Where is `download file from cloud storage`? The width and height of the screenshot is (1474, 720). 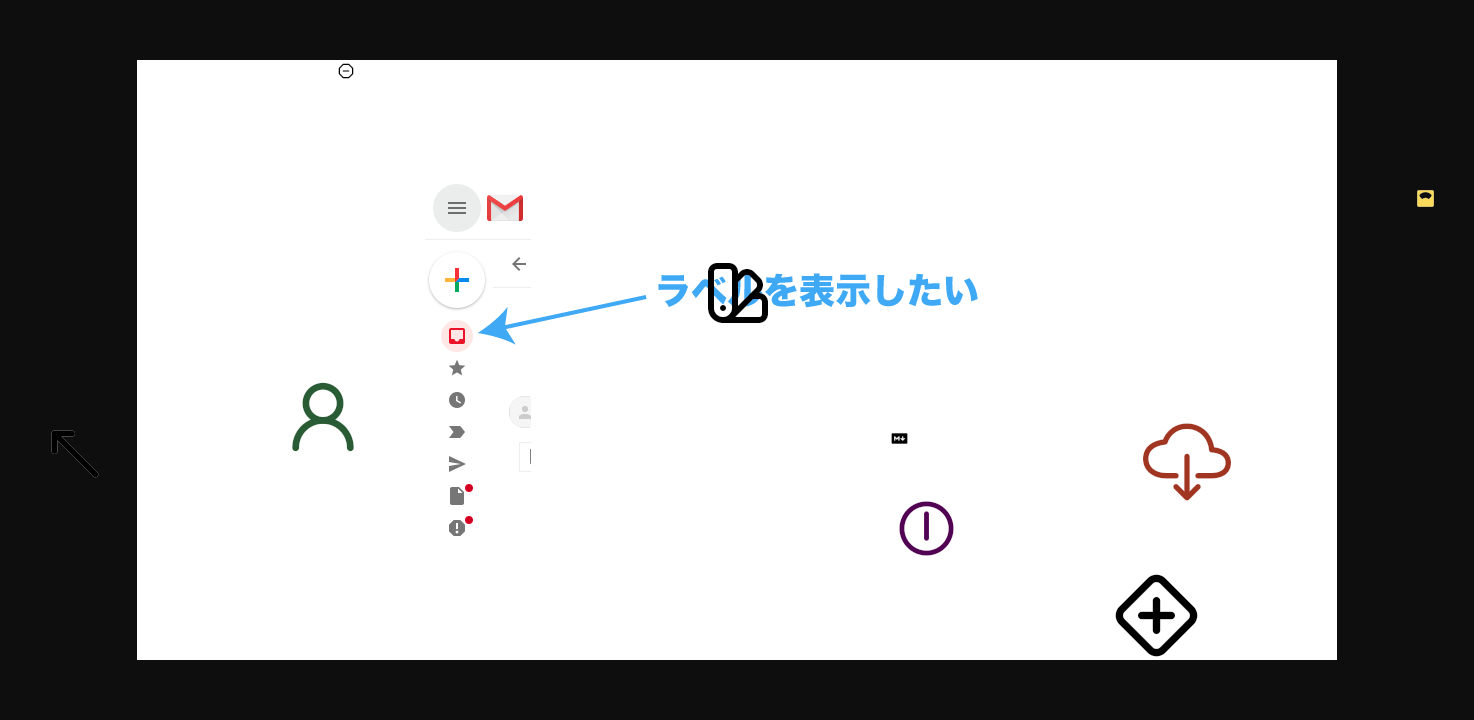
download file from cloud storage is located at coordinates (1187, 462).